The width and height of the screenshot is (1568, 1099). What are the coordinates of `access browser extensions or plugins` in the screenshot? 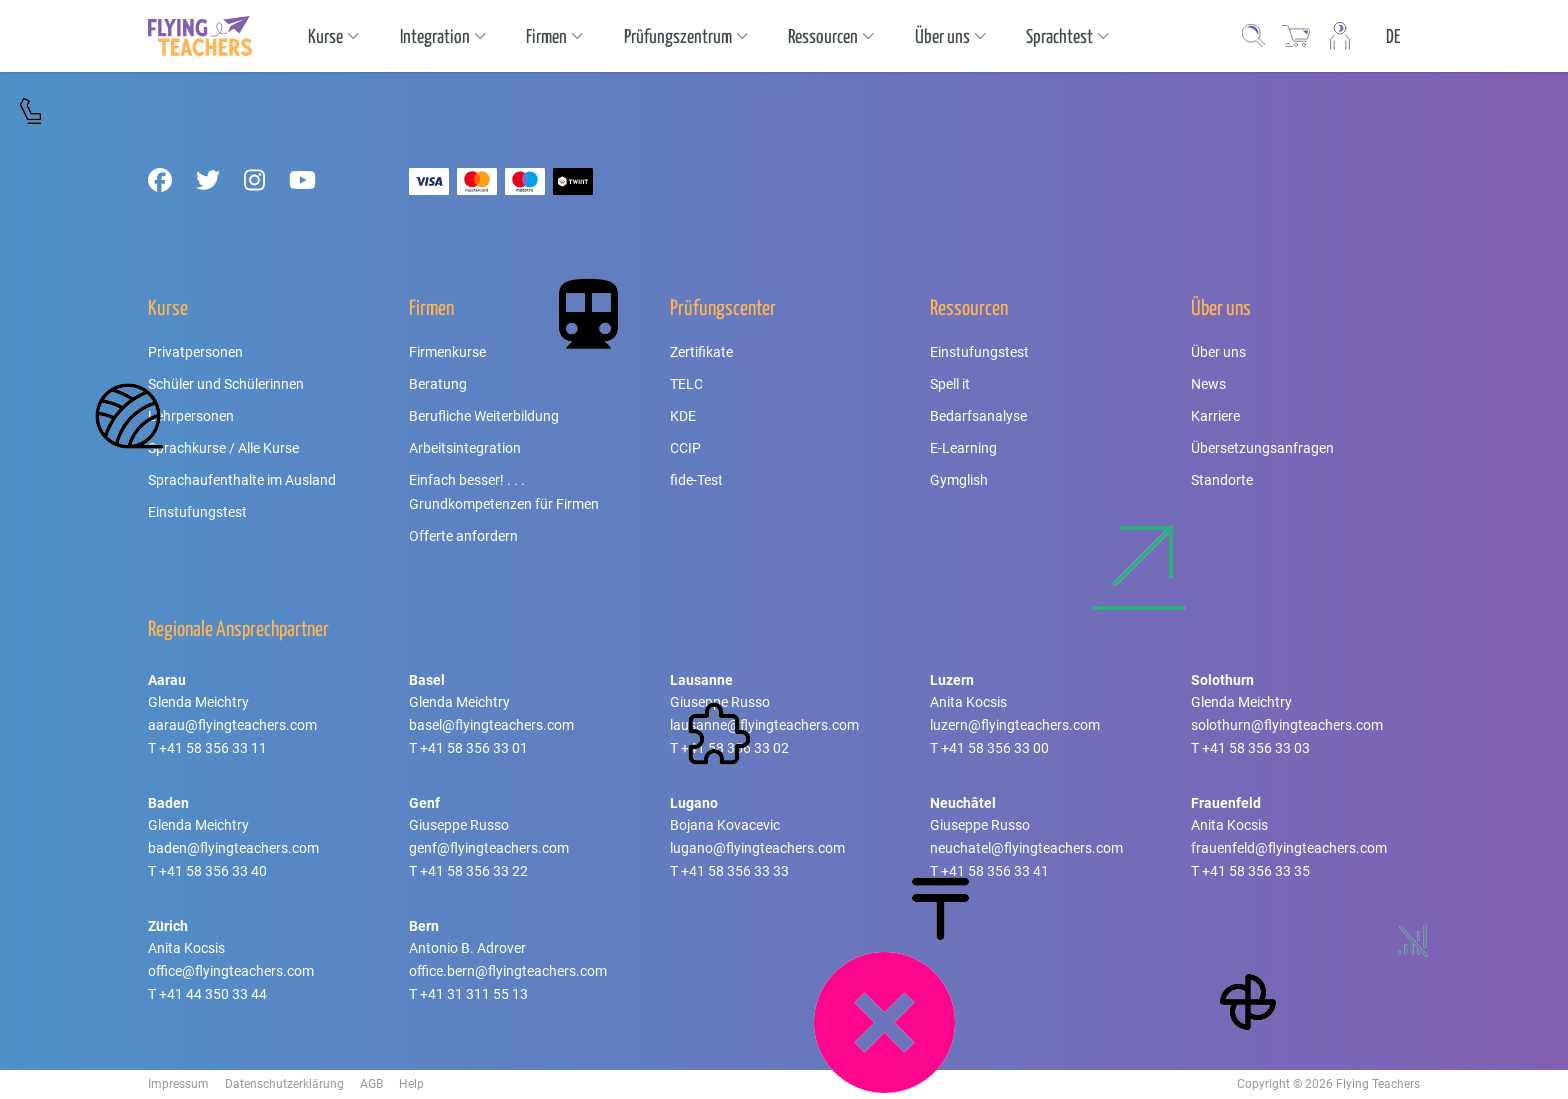 It's located at (719, 733).